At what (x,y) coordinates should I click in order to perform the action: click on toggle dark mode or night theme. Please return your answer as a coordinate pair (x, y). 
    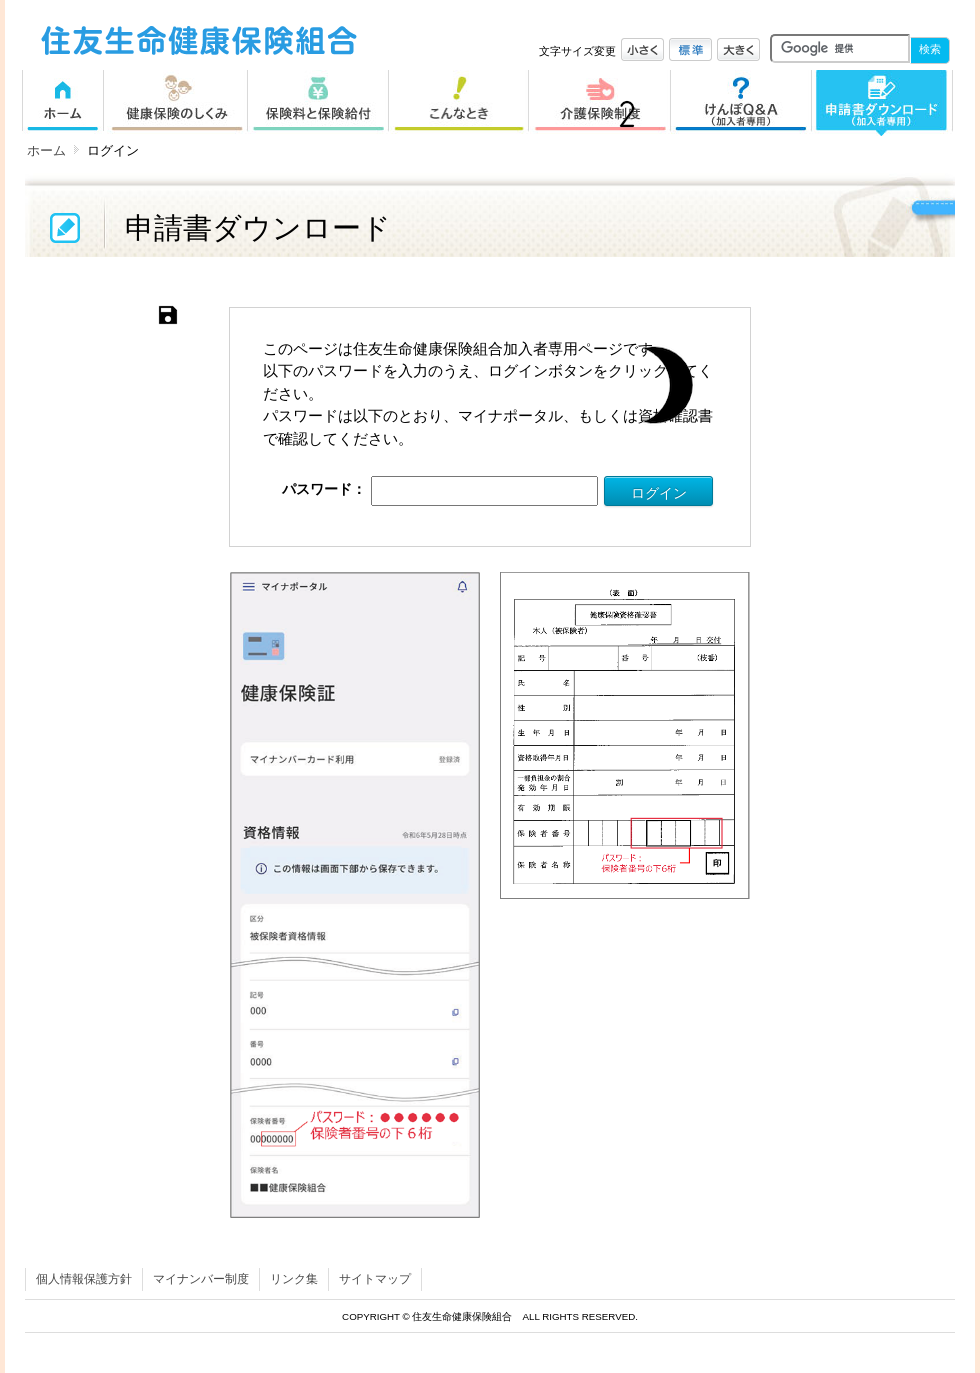
    Looking at the image, I should click on (666, 385).